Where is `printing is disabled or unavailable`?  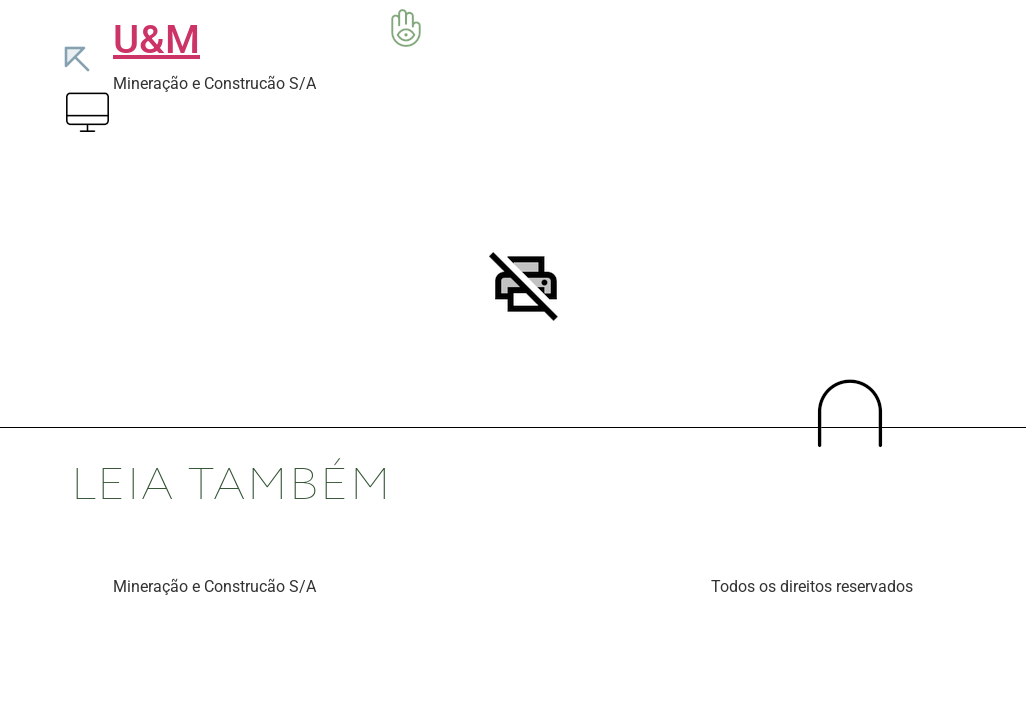
printing is disabled or unavailable is located at coordinates (526, 284).